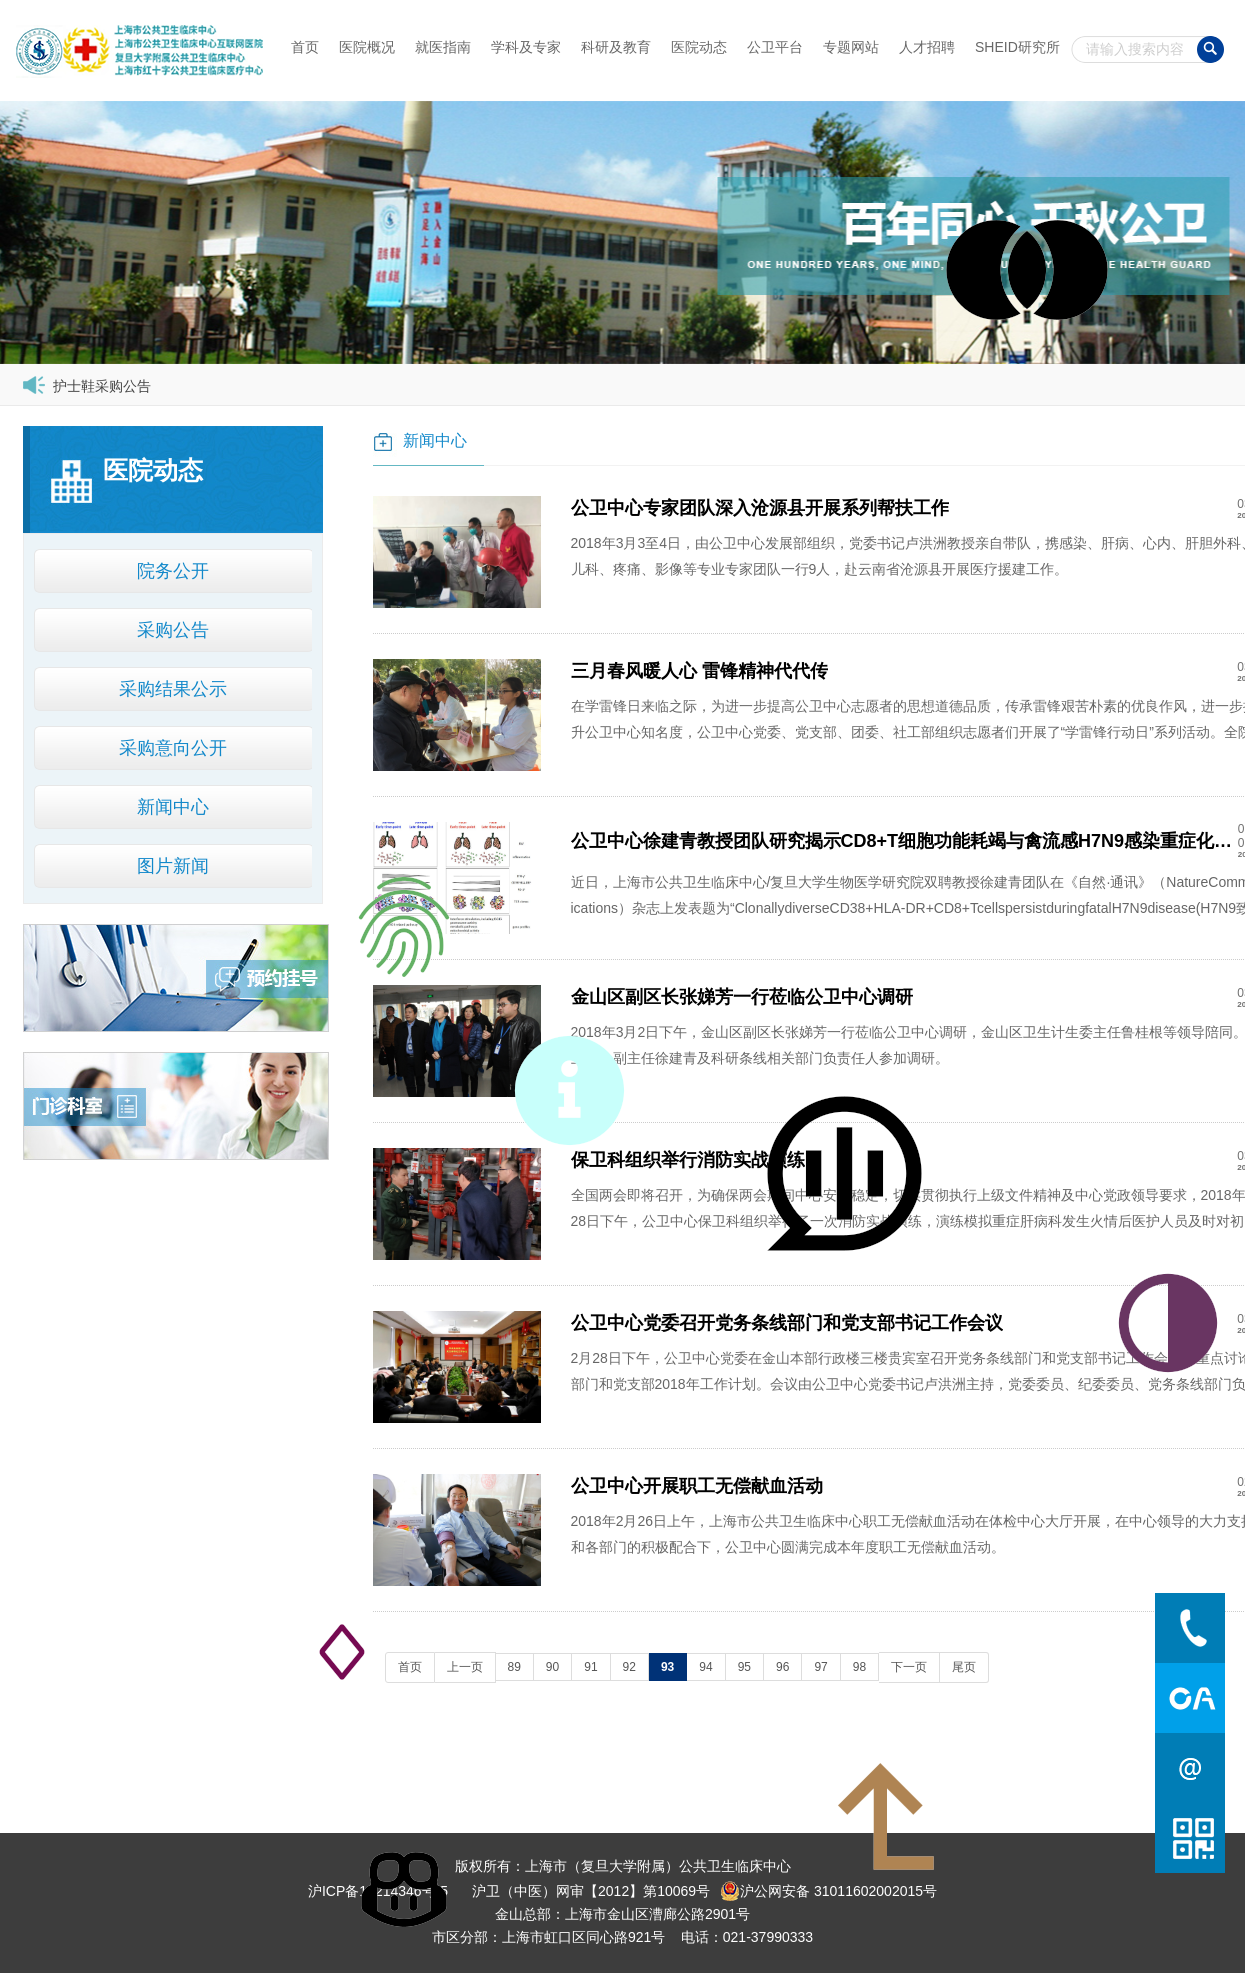  What do you see at coordinates (404, 1889) in the screenshot?
I see `open microsoft copilot` at bounding box center [404, 1889].